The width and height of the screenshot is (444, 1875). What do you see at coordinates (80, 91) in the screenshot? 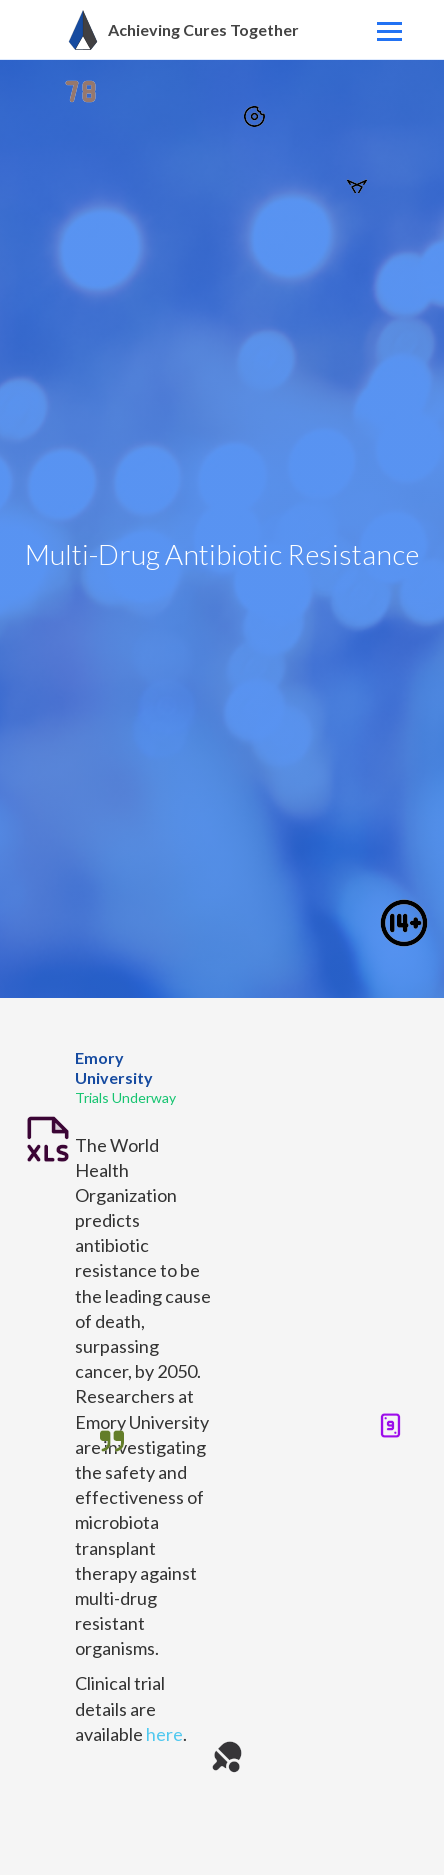
I see `indicates item number 78 in a list or sequence` at bounding box center [80, 91].